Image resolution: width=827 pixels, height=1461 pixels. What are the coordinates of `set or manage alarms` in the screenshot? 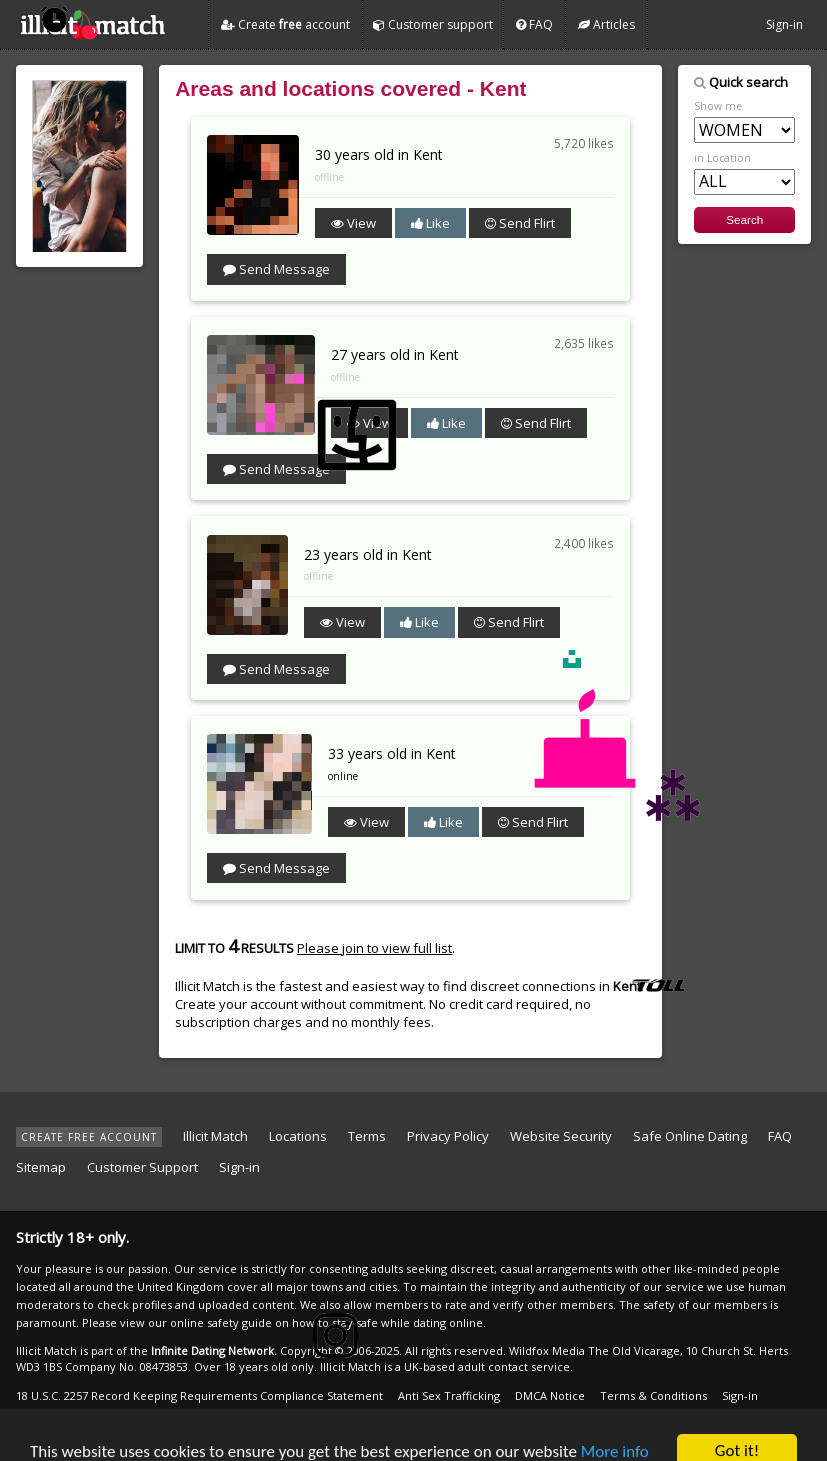 It's located at (54, 18).